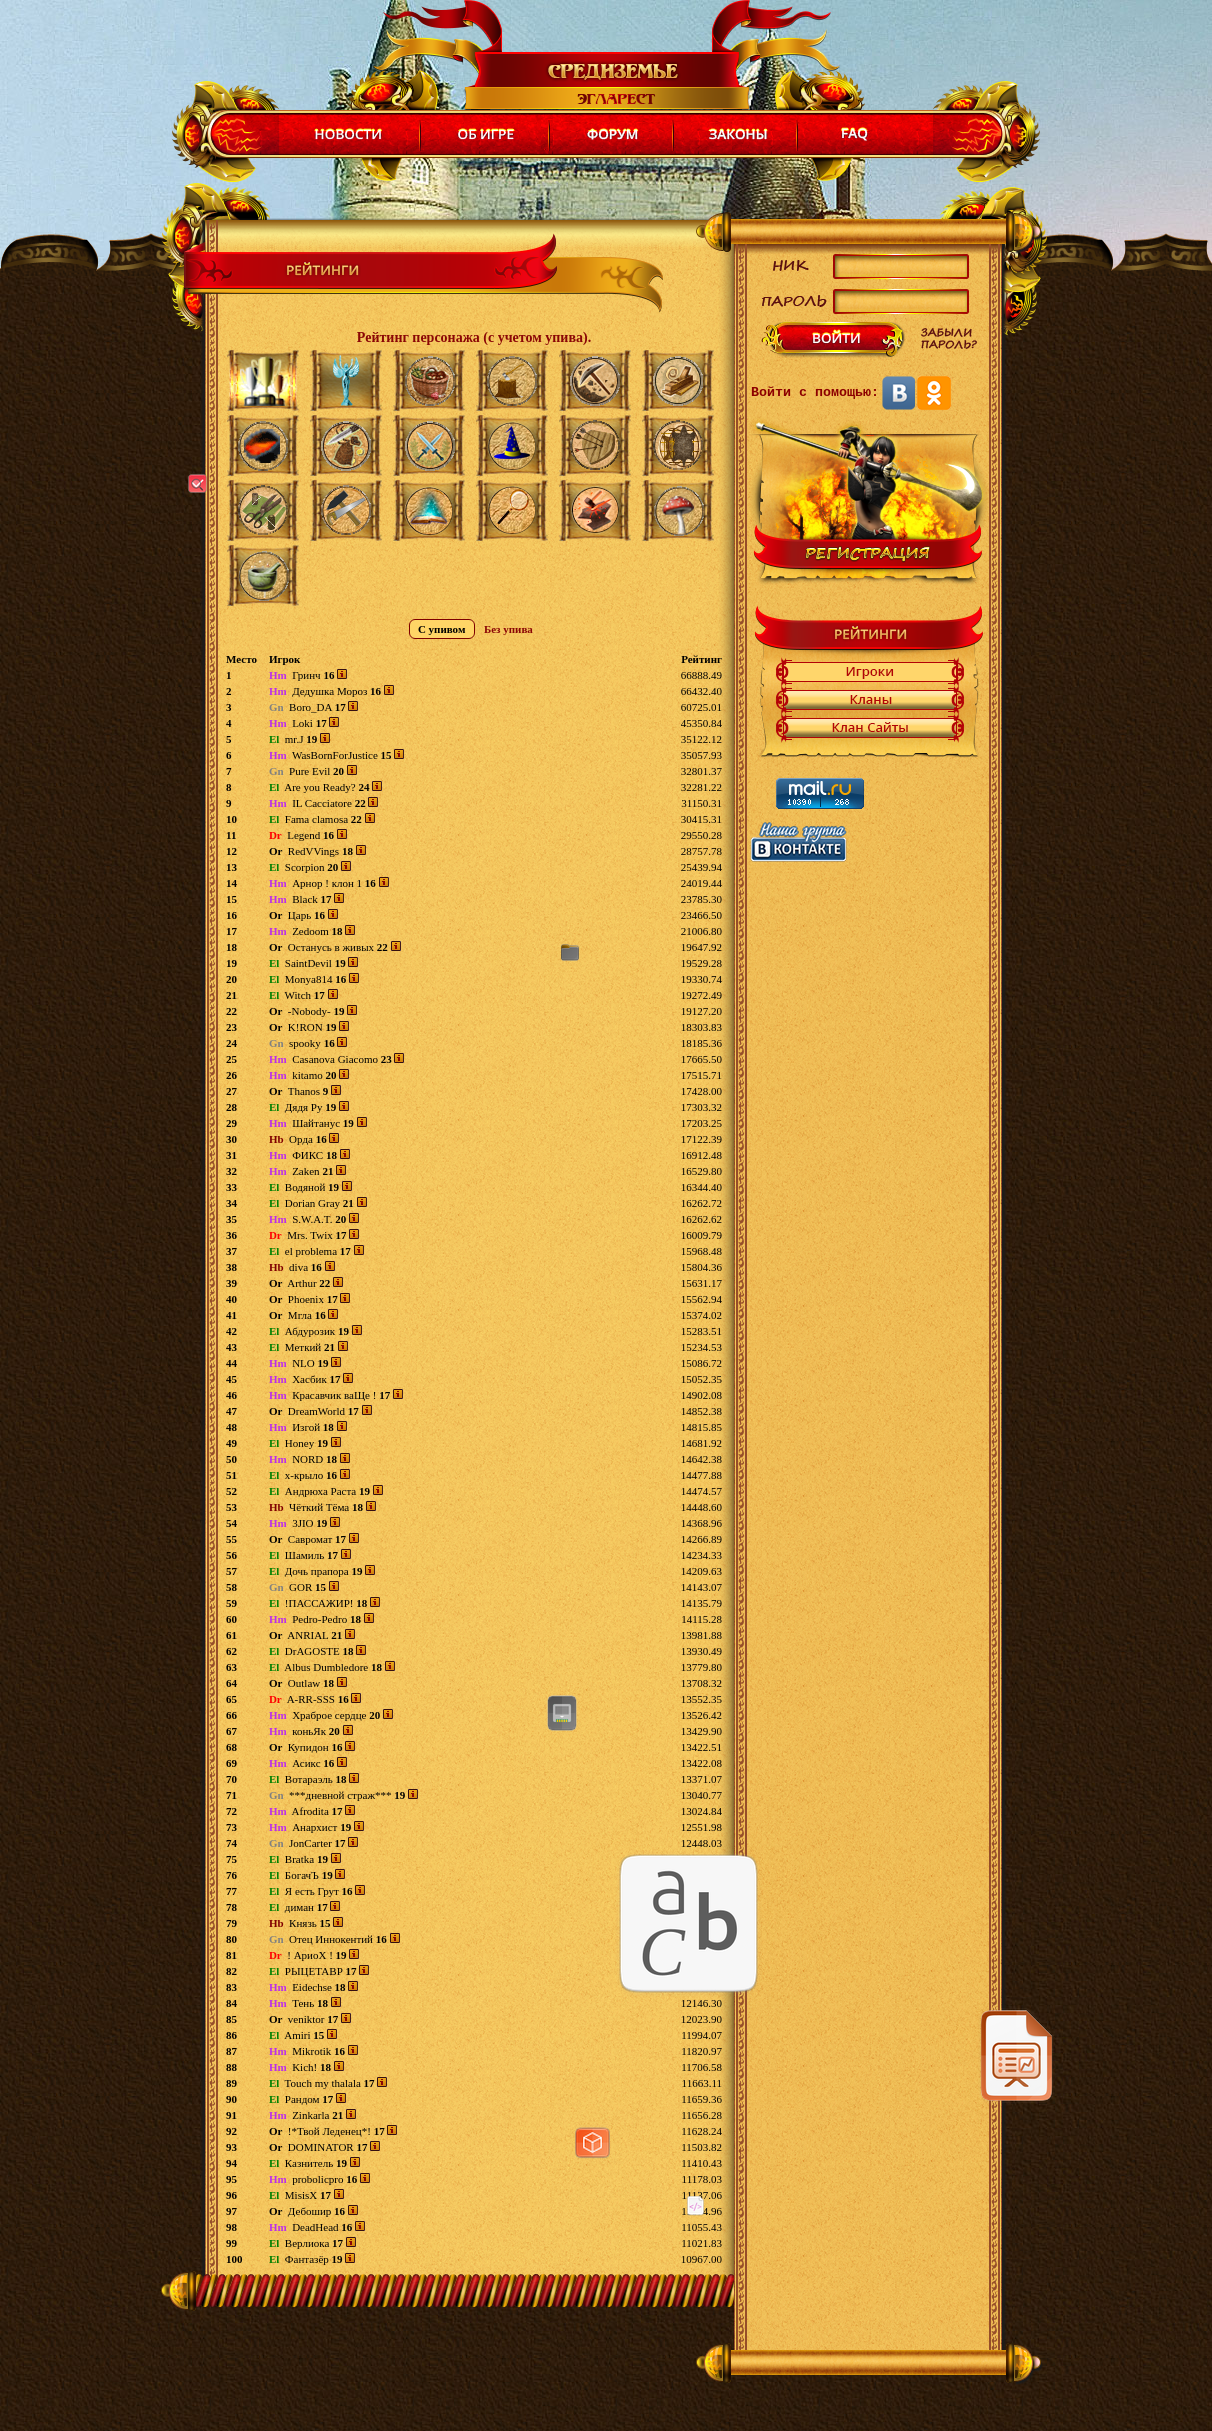 This screenshot has height=2431, width=1212. Describe the element at coordinates (688, 1923) in the screenshot. I see `open the font viewer application` at that location.